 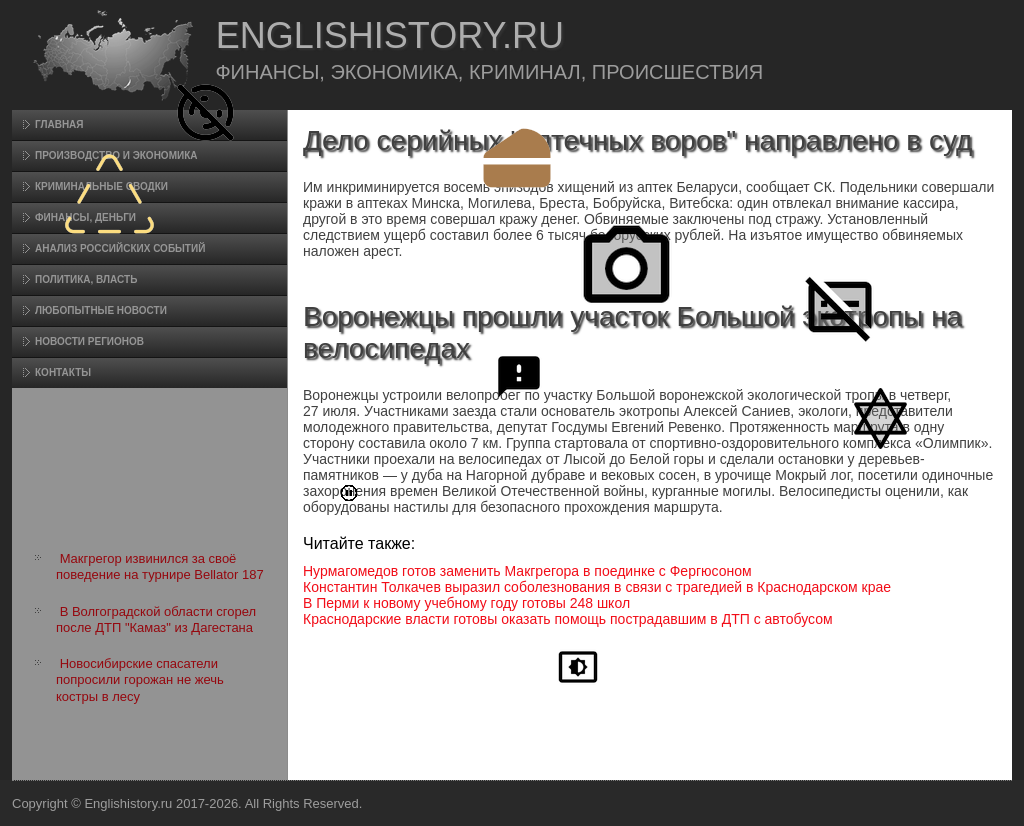 What do you see at coordinates (626, 268) in the screenshot?
I see `take a photo` at bounding box center [626, 268].